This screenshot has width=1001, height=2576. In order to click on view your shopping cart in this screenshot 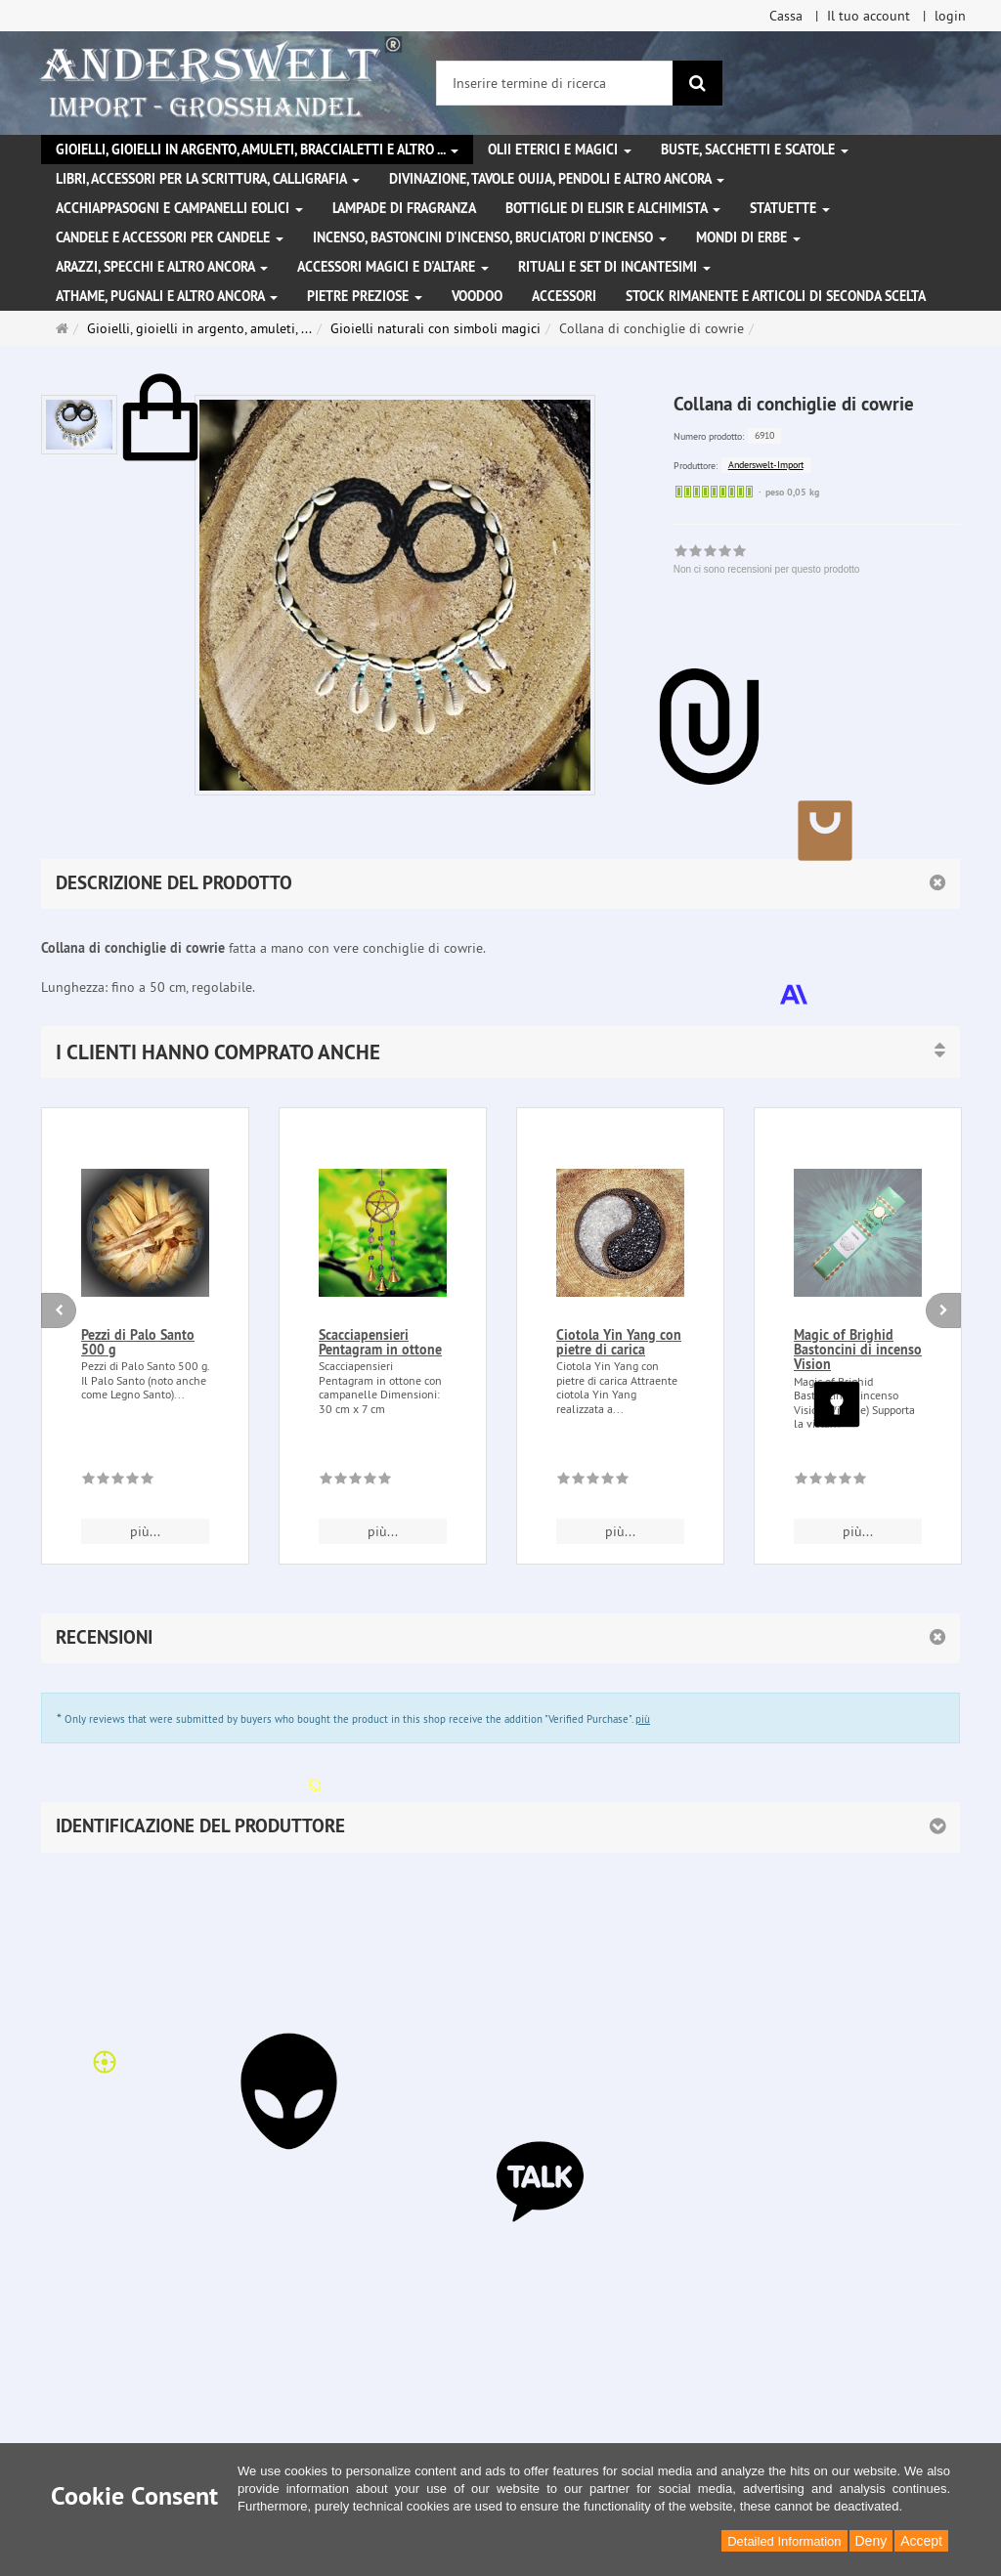, I will do `click(160, 419)`.